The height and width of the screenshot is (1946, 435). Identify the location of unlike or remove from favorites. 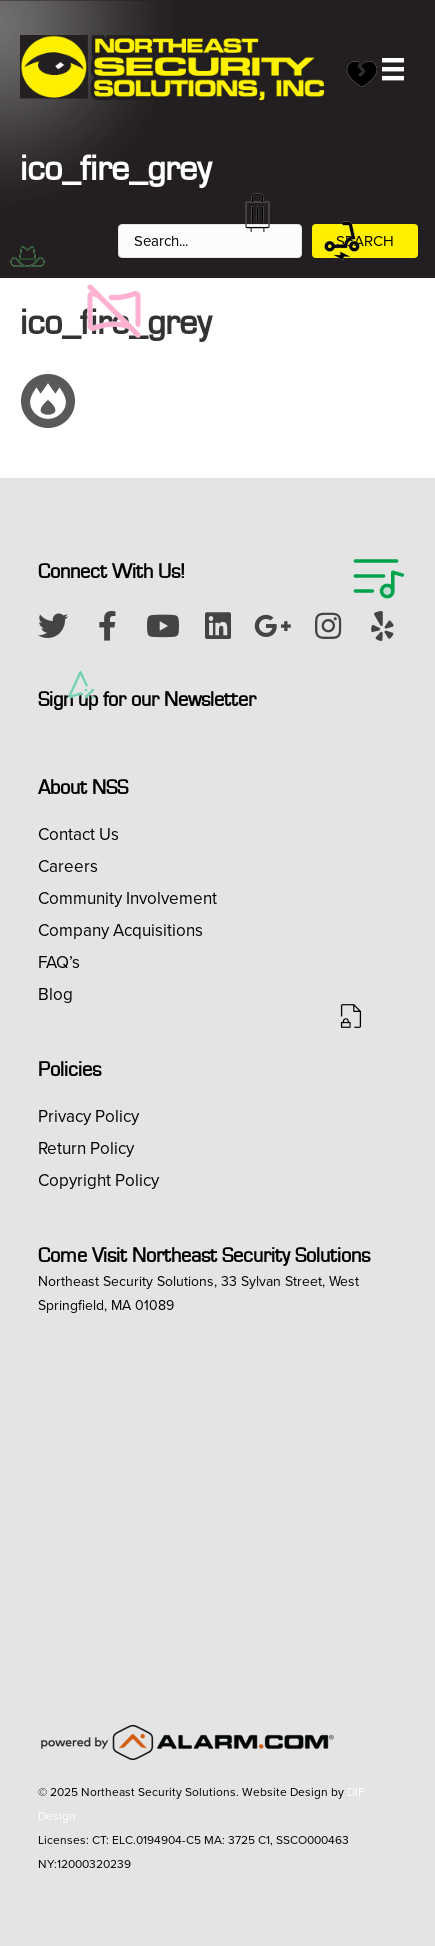
(362, 73).